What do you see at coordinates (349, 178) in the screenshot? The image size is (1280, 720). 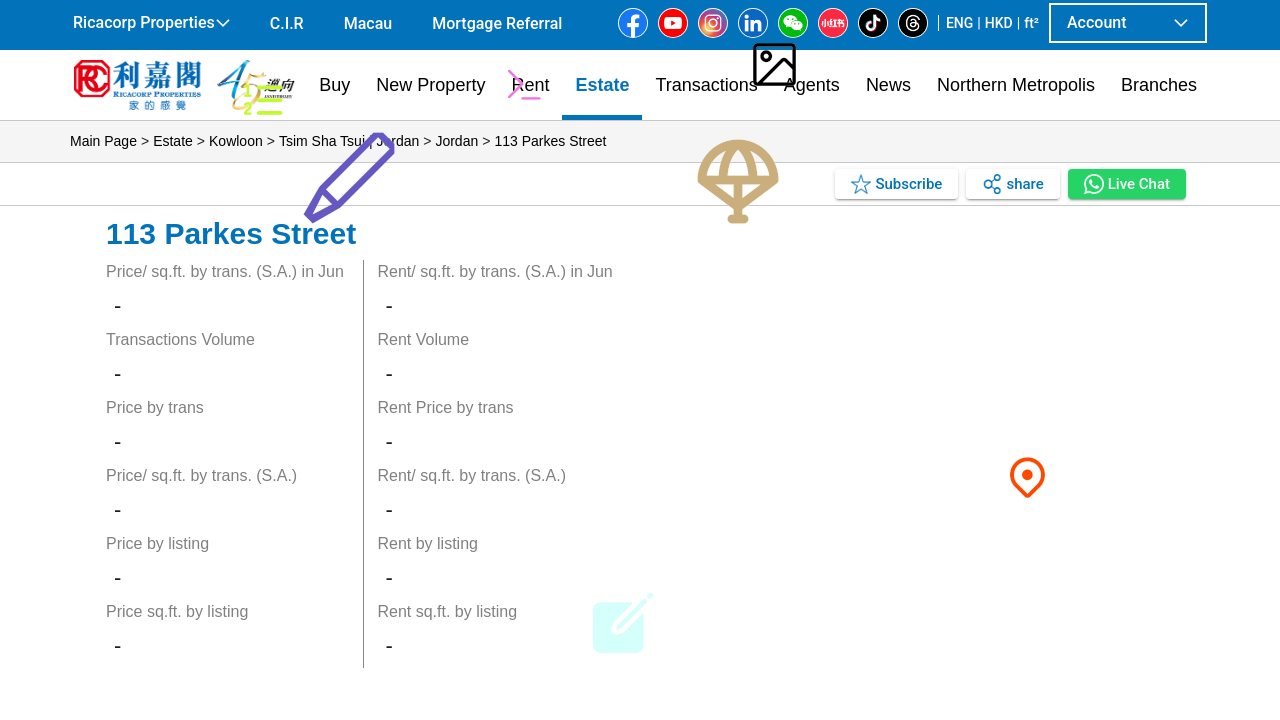 I see `edit this item` at bounding box center [349, 178].